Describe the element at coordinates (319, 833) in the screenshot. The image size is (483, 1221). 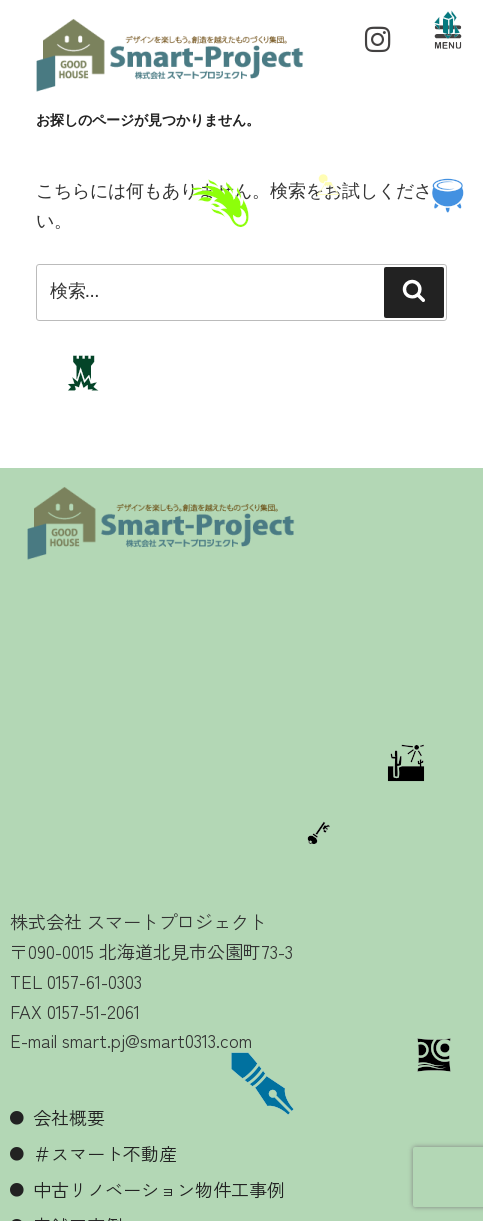
I see `access security or authentication settings` at that location.